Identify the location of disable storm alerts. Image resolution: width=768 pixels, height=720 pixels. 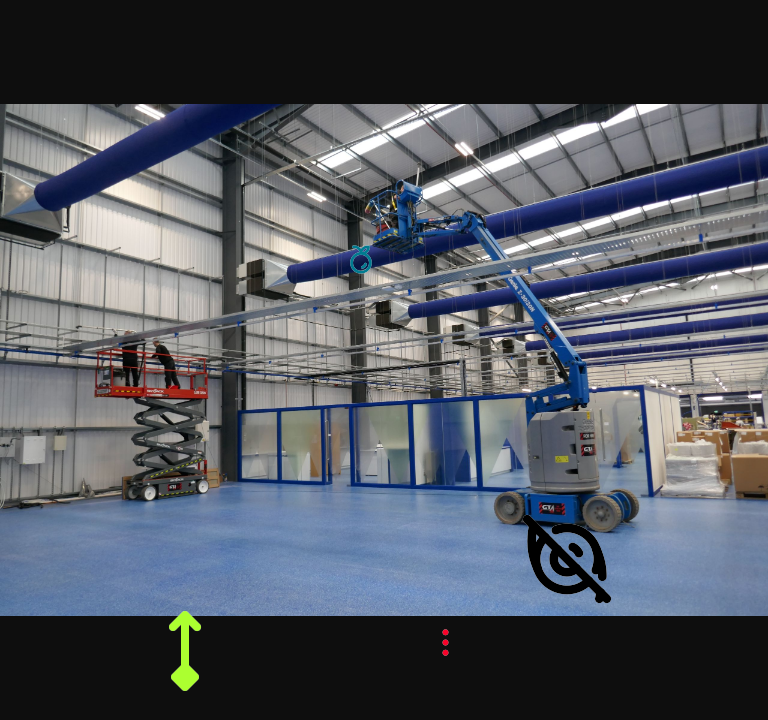
(567, 559).